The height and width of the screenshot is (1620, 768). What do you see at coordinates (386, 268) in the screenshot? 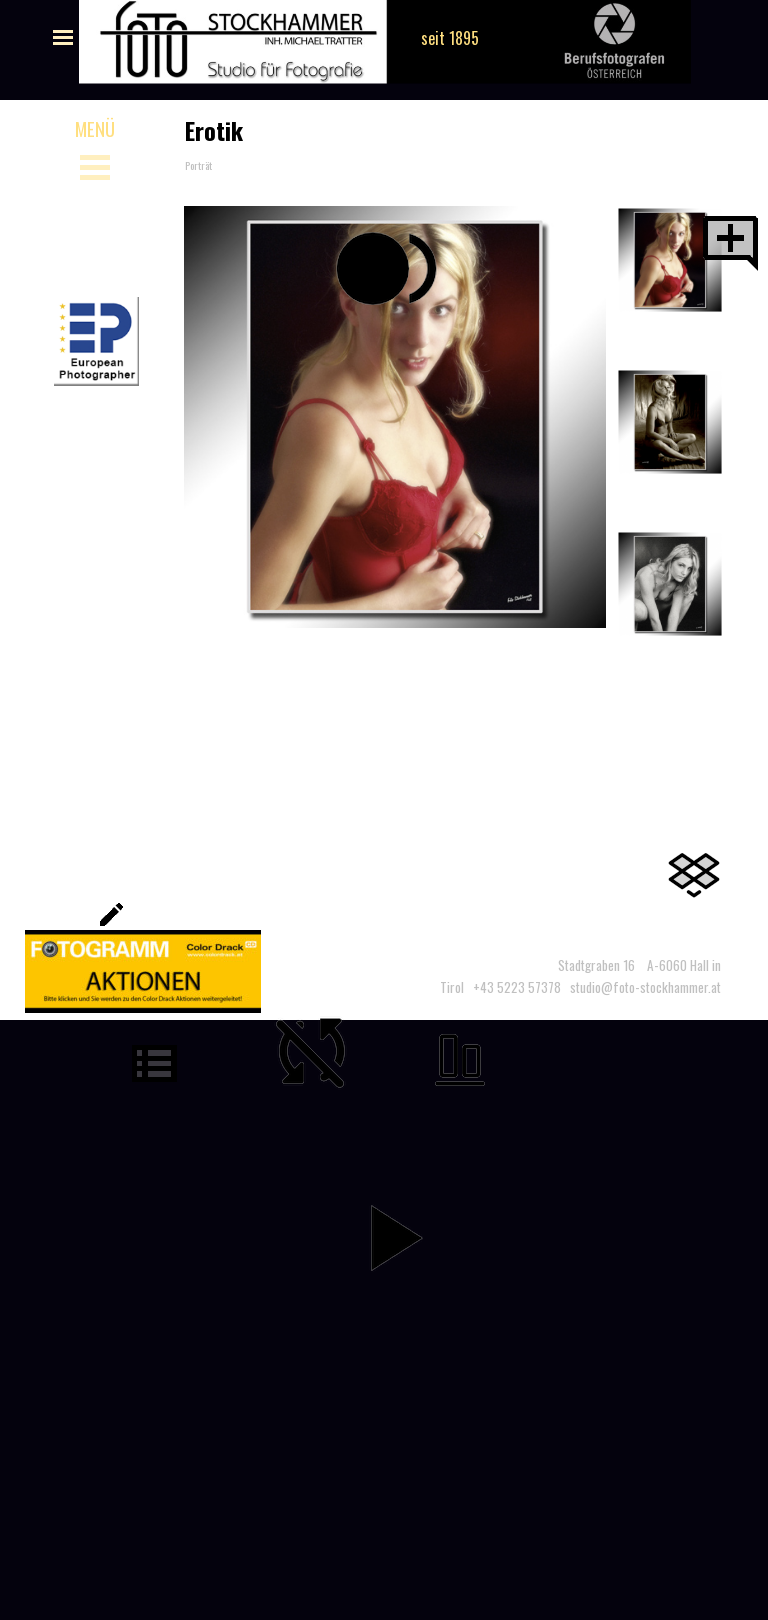
I see `indicates active recording or live broadcast` at bounding box center [386, 268].